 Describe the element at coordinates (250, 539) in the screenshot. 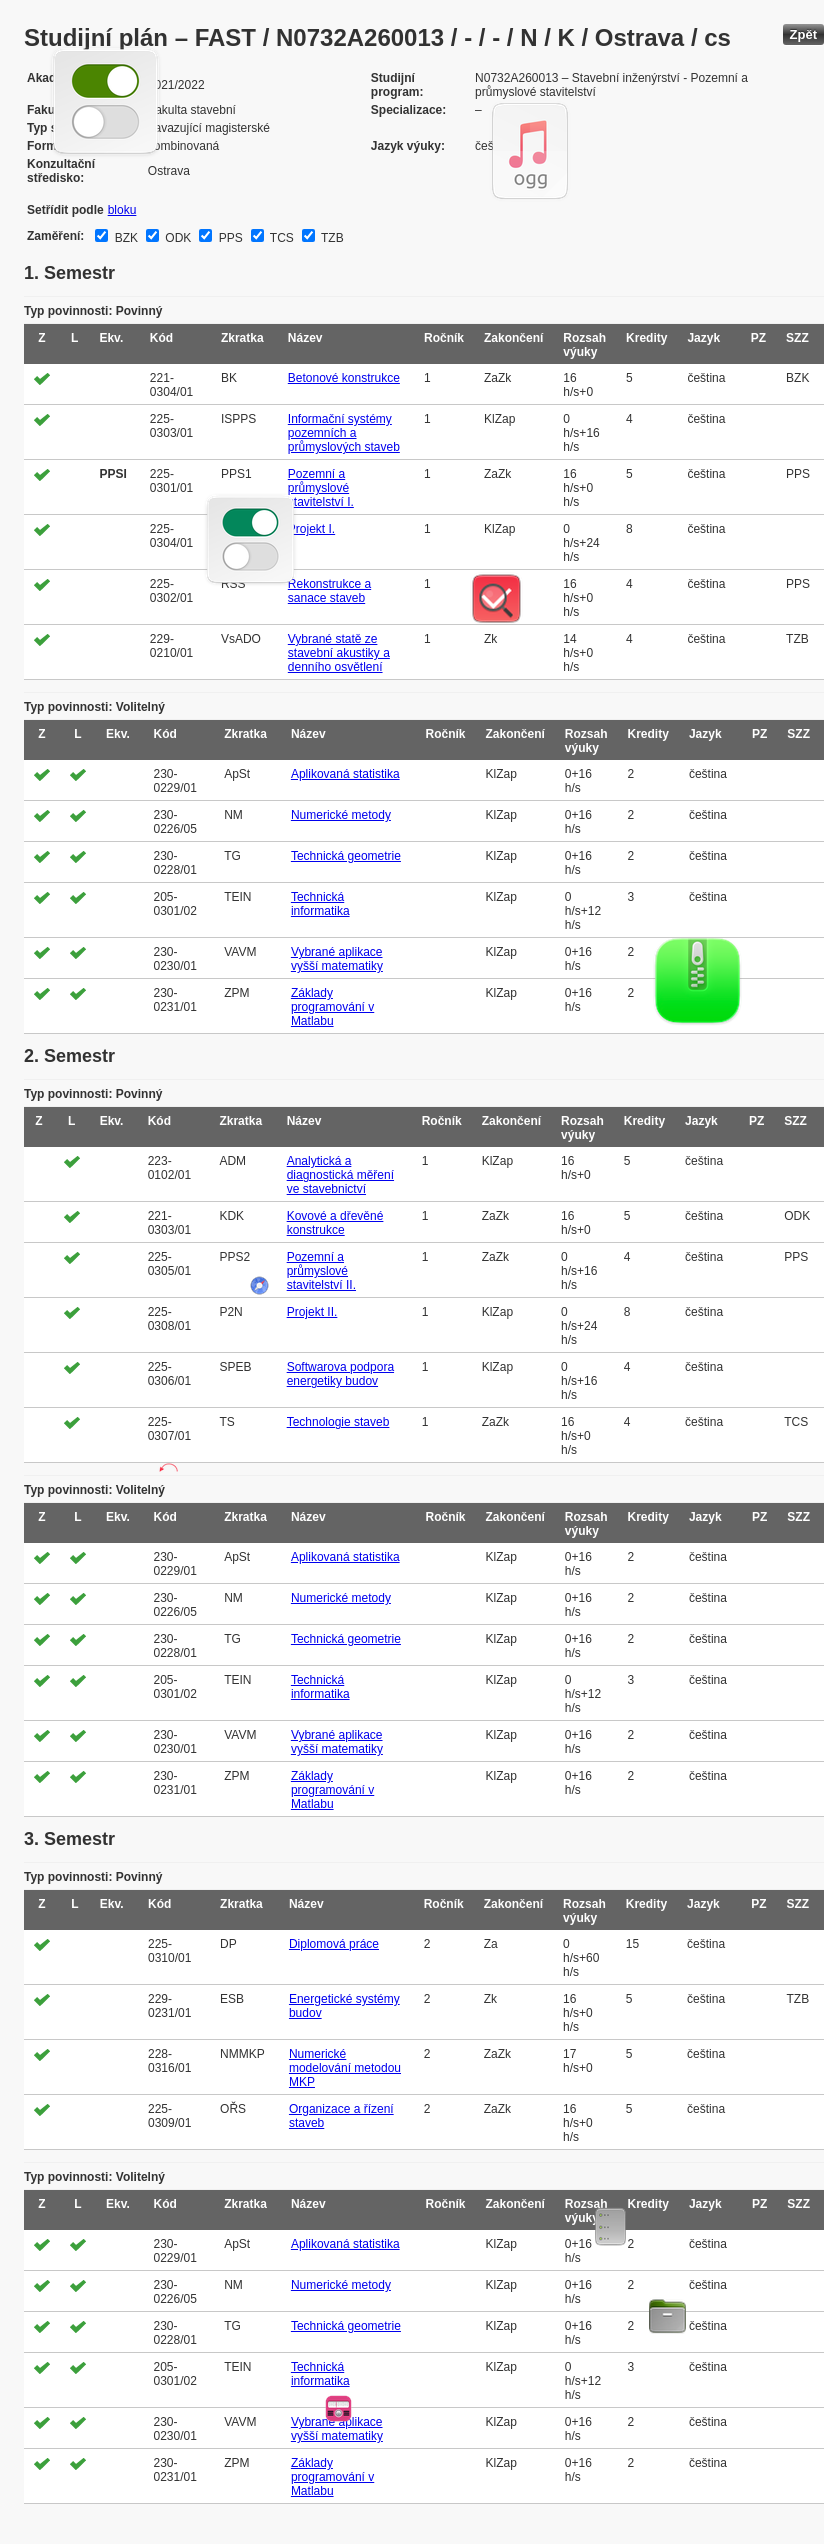

I see `open gnome tweaks settings application` at that location.